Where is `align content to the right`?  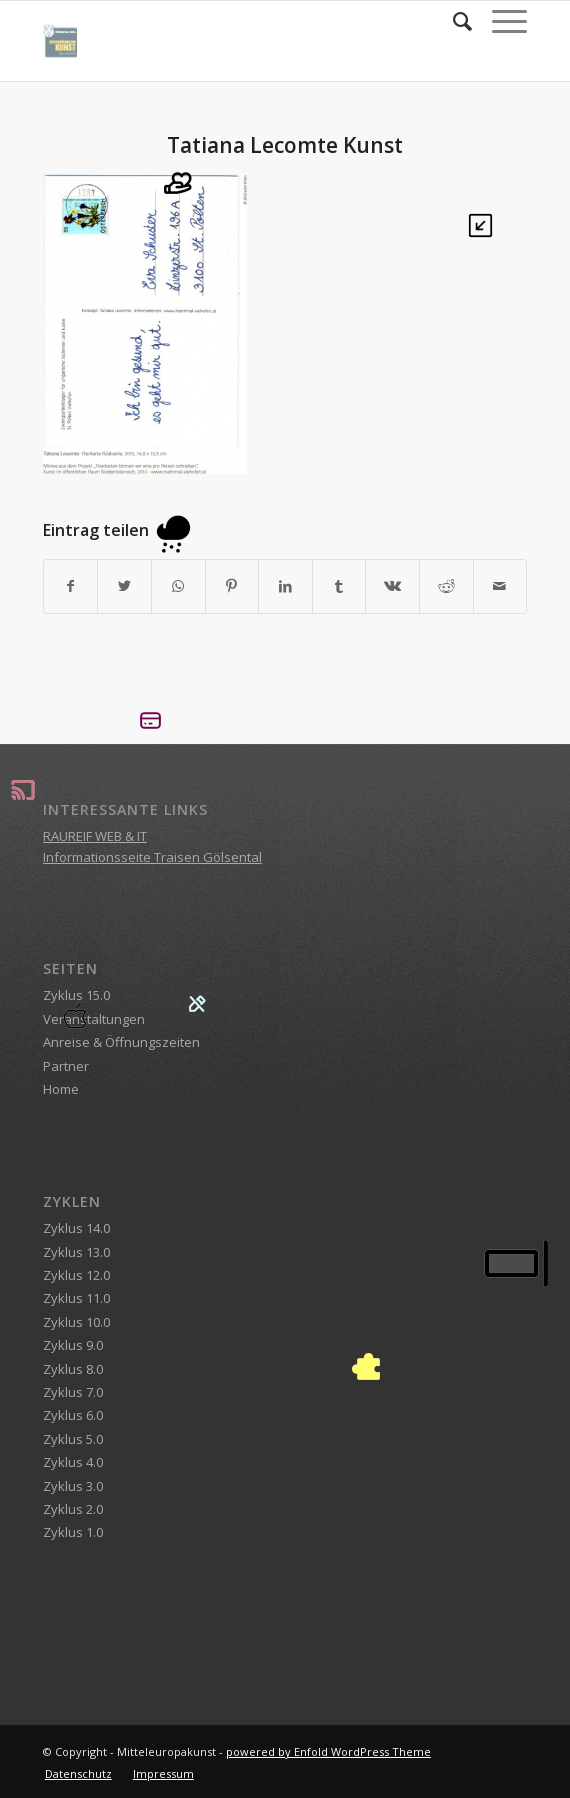 align content to the right is located at coordinates (517, 1263).